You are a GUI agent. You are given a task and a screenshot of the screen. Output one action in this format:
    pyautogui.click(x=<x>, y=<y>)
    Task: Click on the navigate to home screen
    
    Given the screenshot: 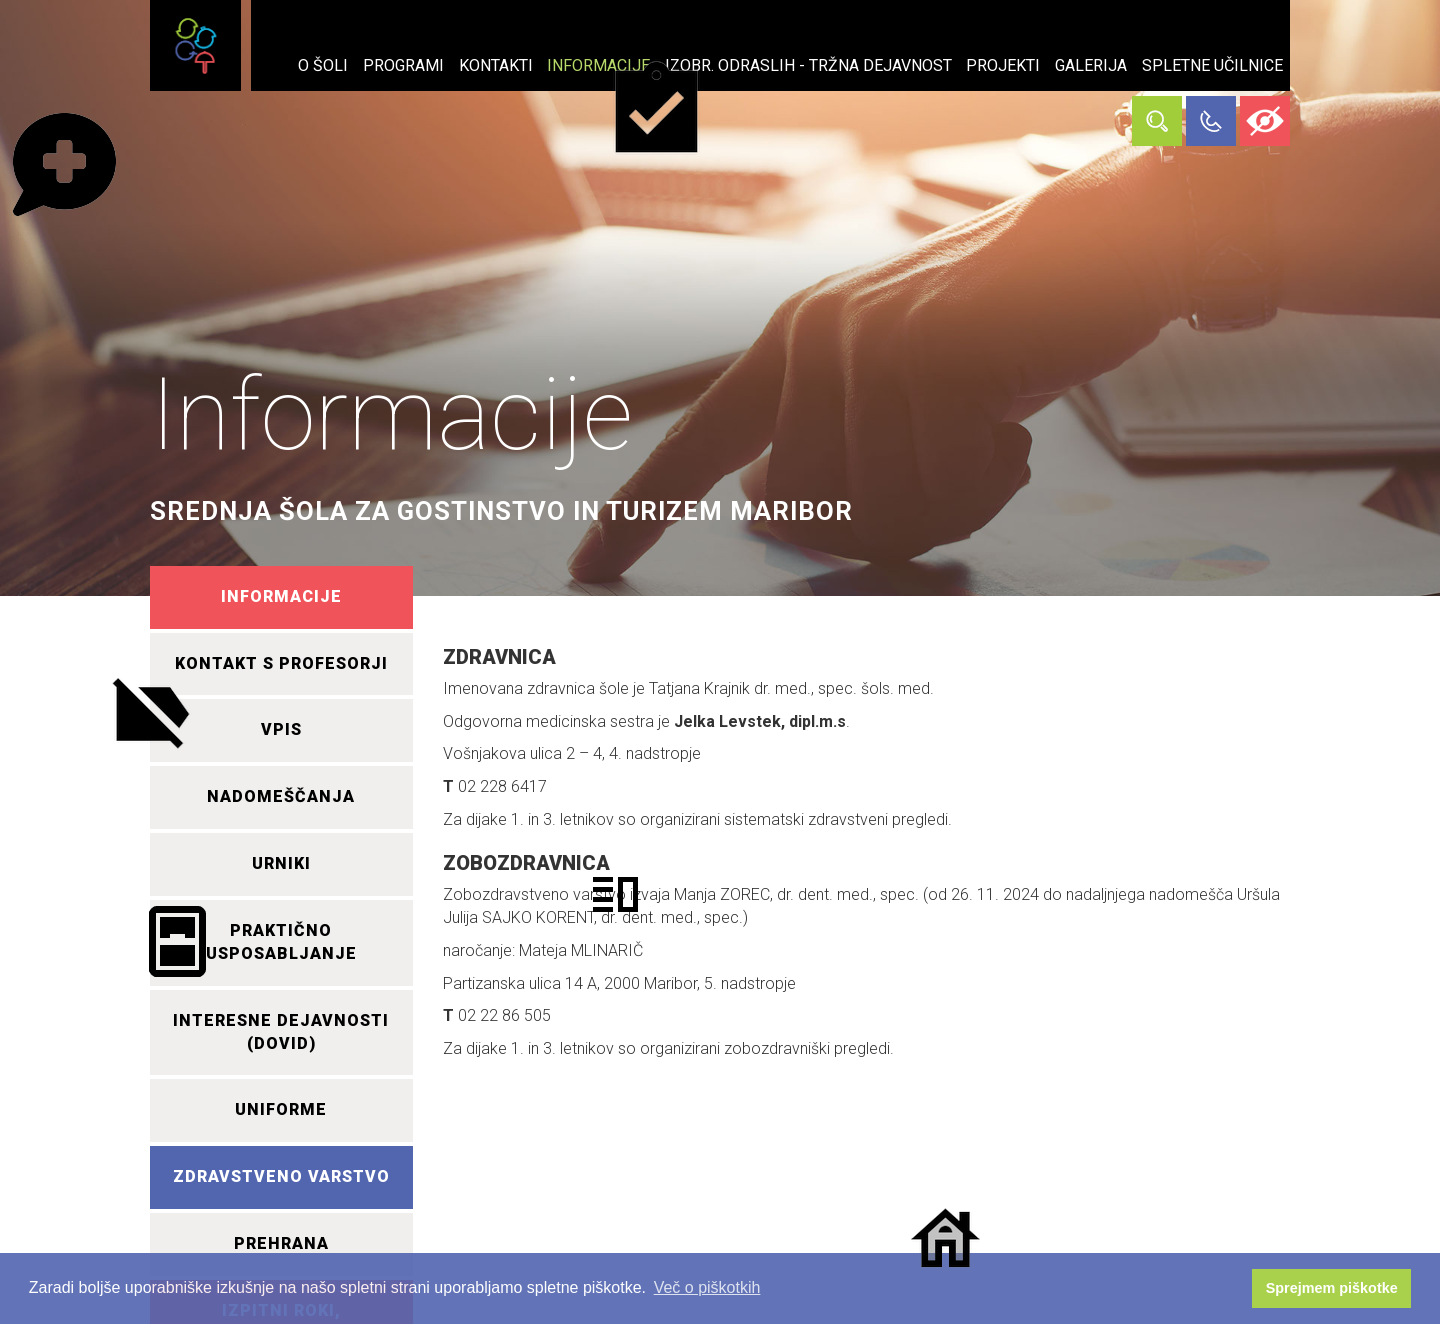 What is the action you would take?
    pyautogui.click(x=945, y=1239)
    